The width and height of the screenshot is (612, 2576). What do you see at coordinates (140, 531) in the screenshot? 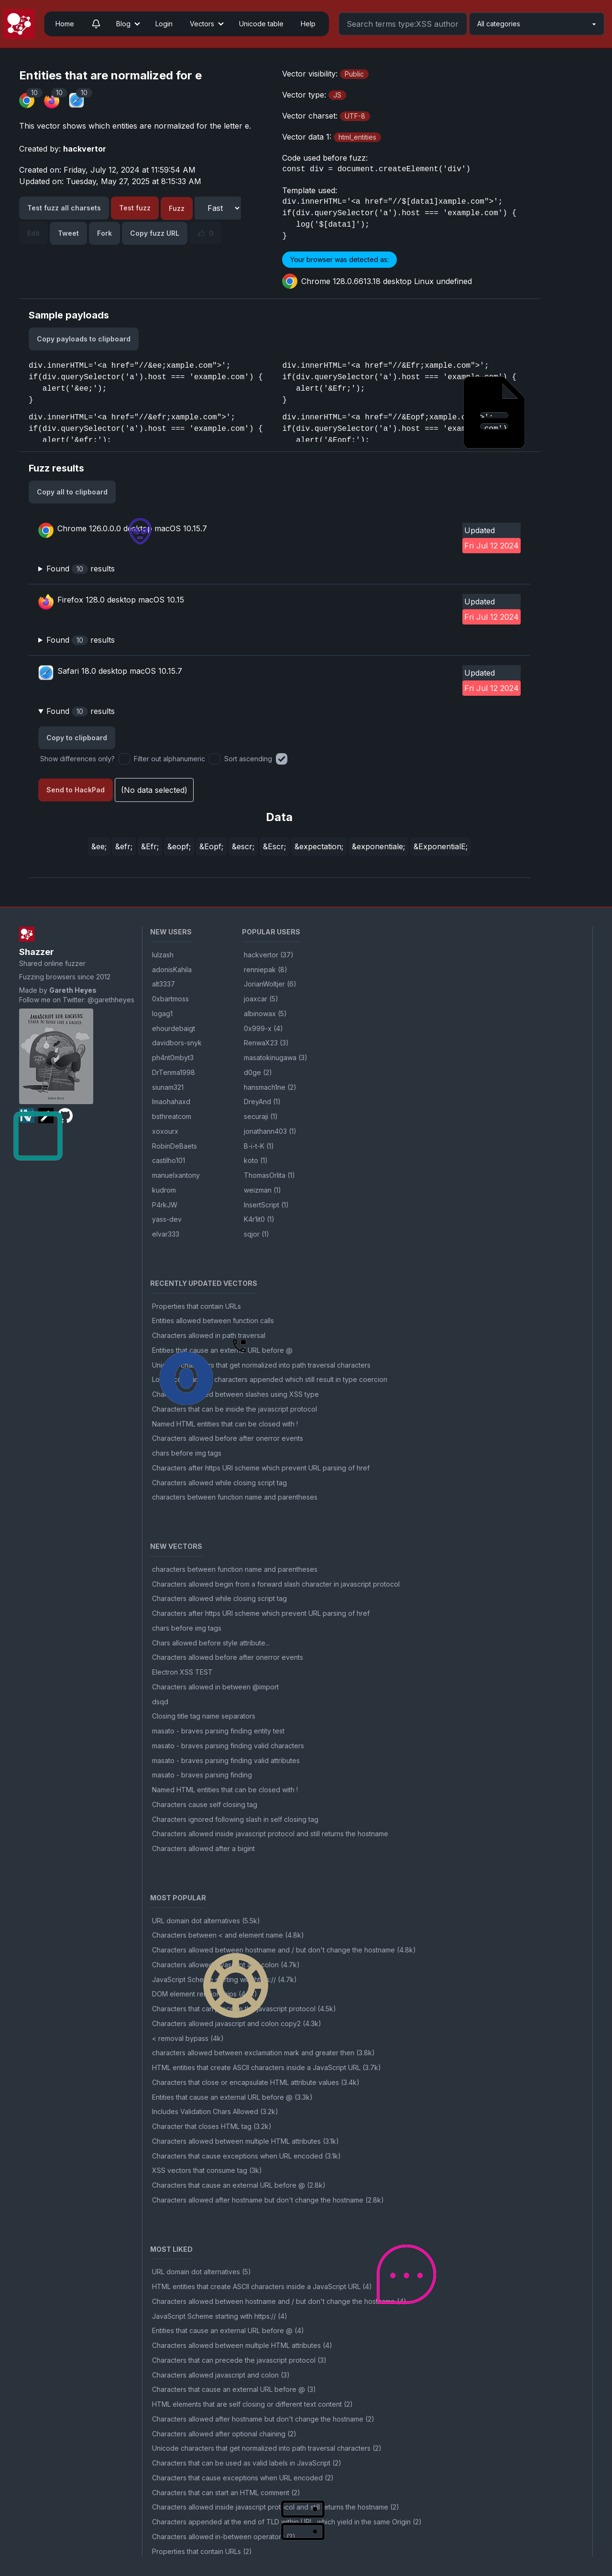
I see `indicates unknown or unidentified user` at bounding box center [140, 531].